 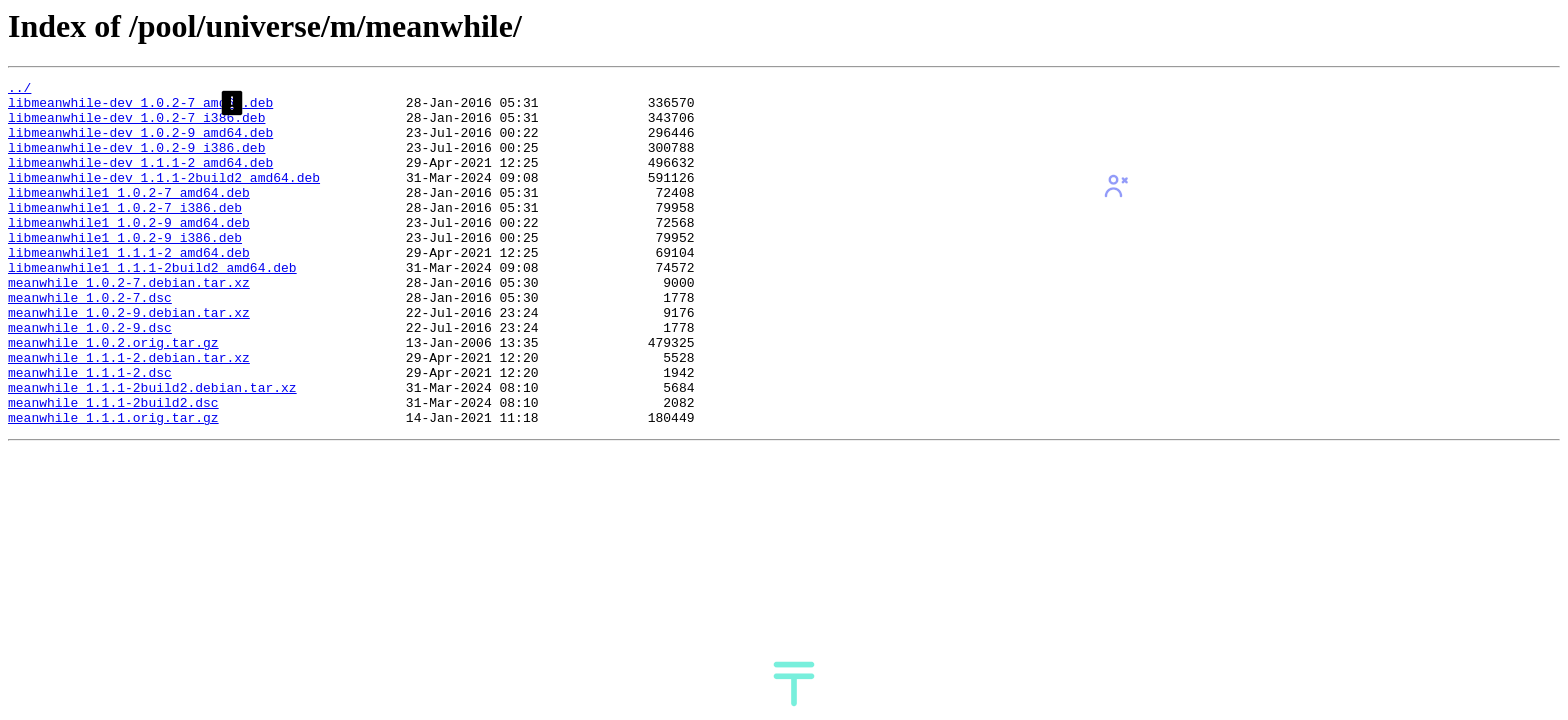 What do you see at coordinates (1116, 186) in the screenshot?
I see `remove a contact or user` at bounding box center [1116, 186].